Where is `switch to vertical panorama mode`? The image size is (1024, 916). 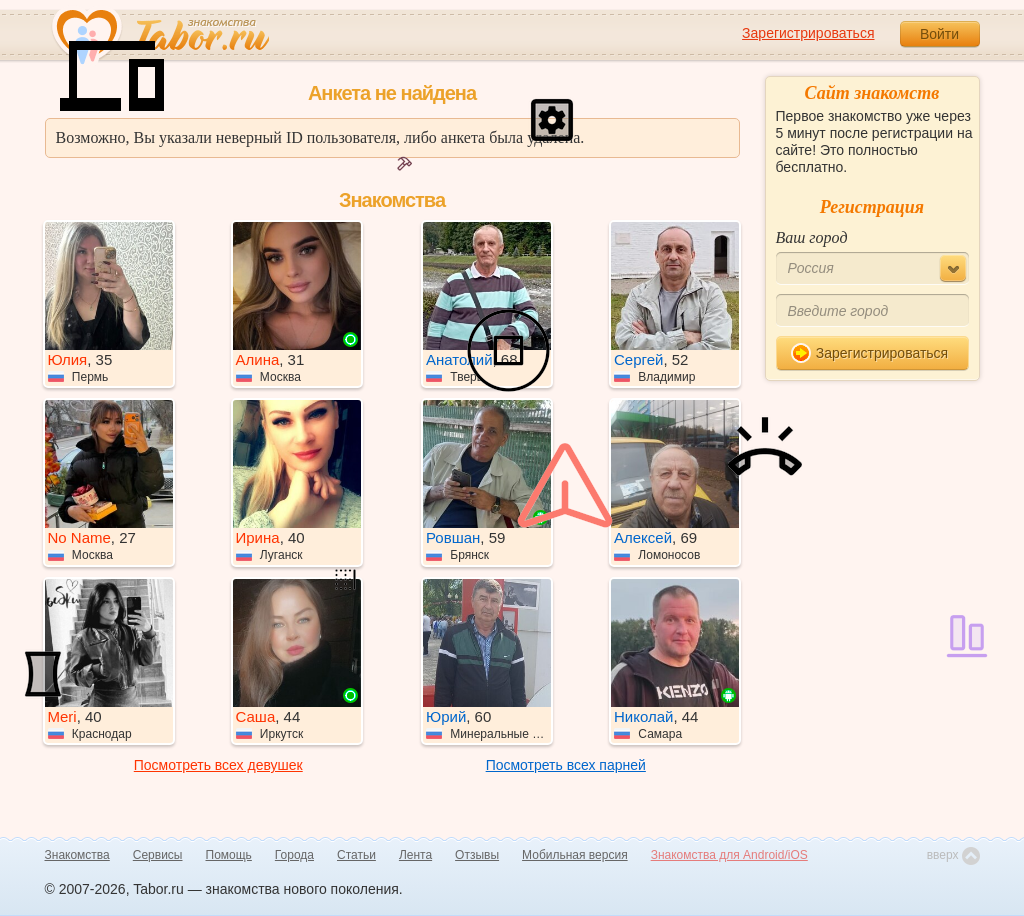 switch to vertical panorama mode is located at coordinates (43, 674).